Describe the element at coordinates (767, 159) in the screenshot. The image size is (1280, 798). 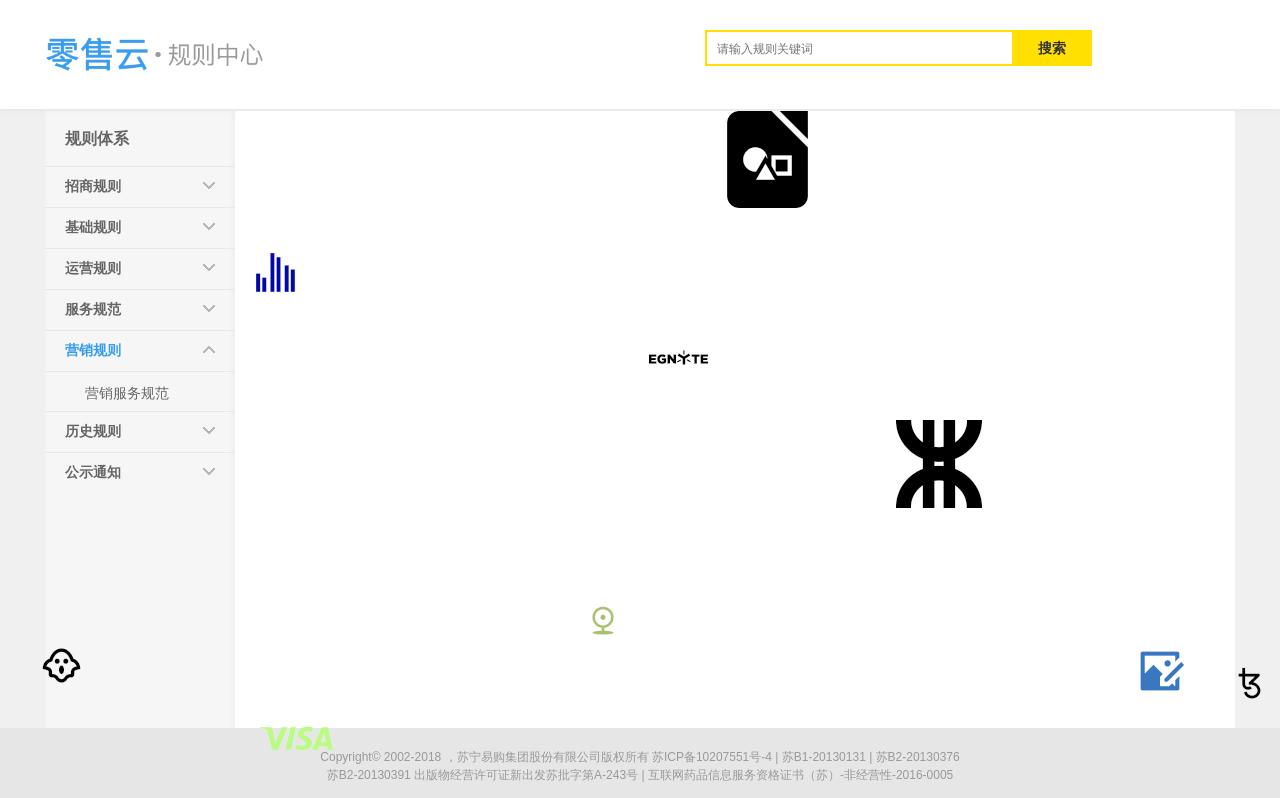
I see `open LibreOffice Draw application` at that location.